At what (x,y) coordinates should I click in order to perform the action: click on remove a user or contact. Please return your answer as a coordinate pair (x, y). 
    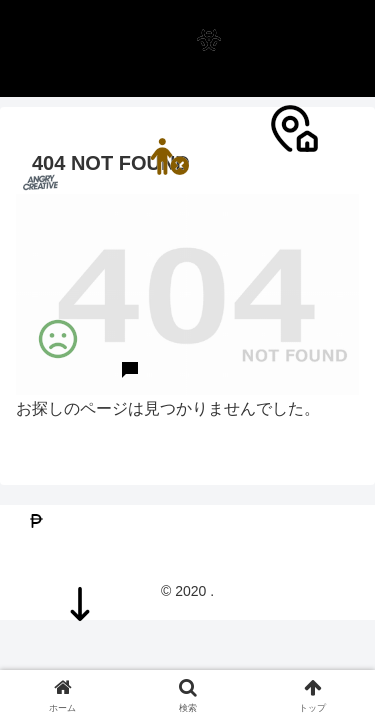
    Looking at the image, I should click on (168, 156).